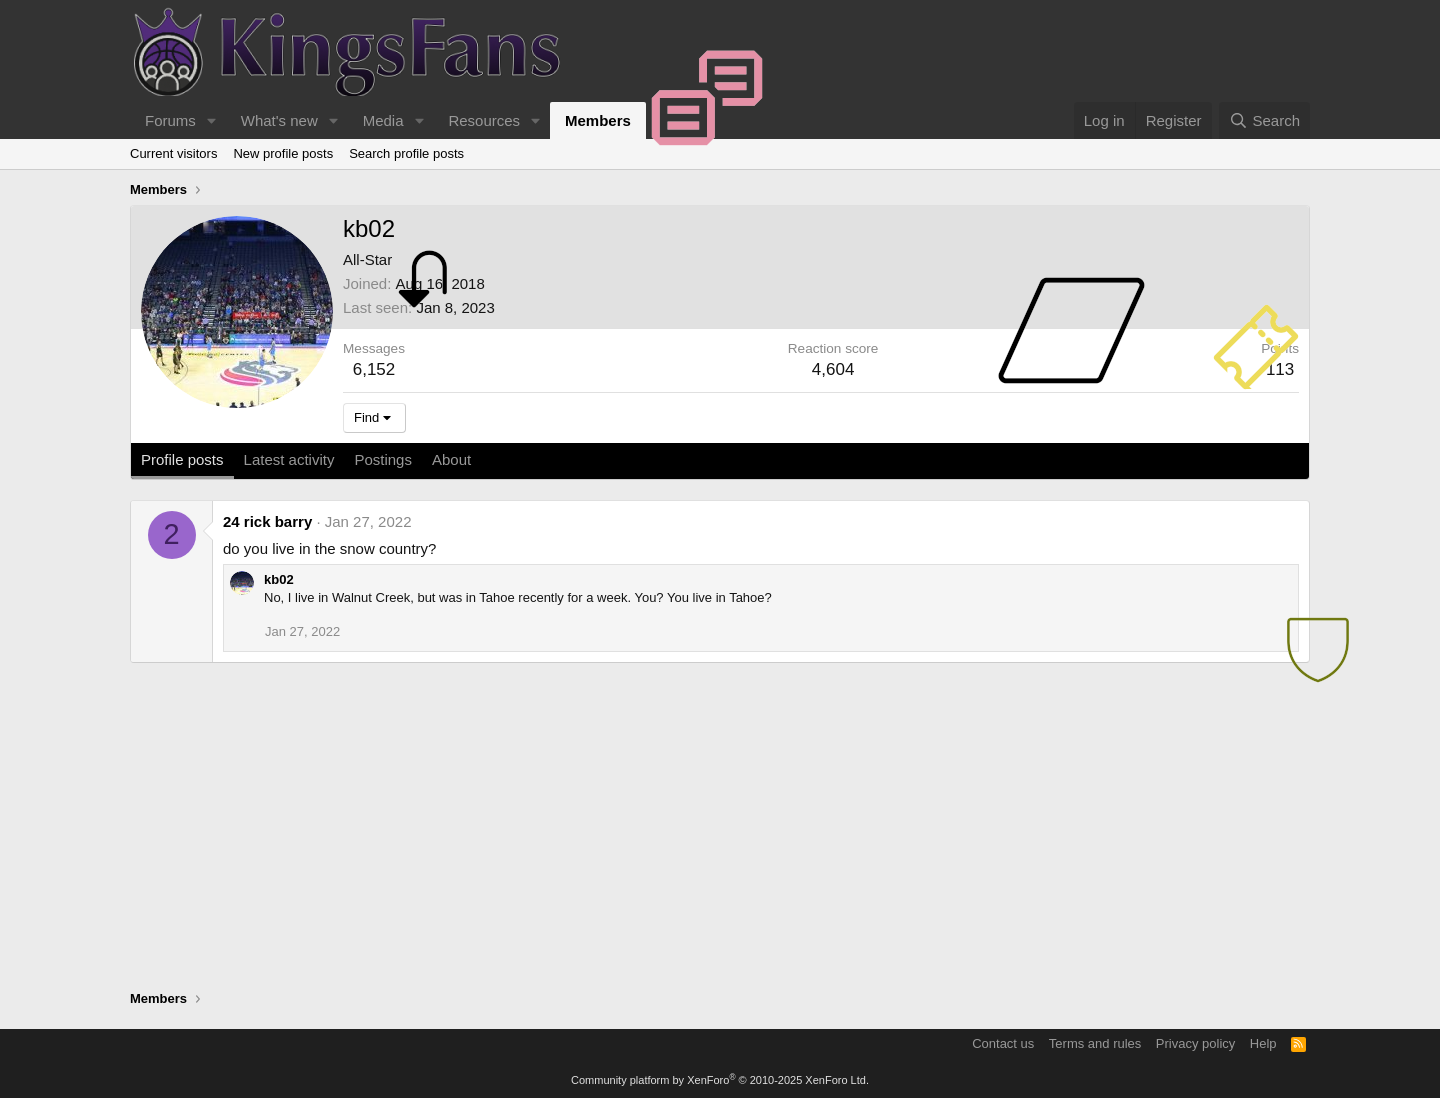 The image size is (1440, 1098). I want to click on access security or privacy settings, so click(1318, 646).